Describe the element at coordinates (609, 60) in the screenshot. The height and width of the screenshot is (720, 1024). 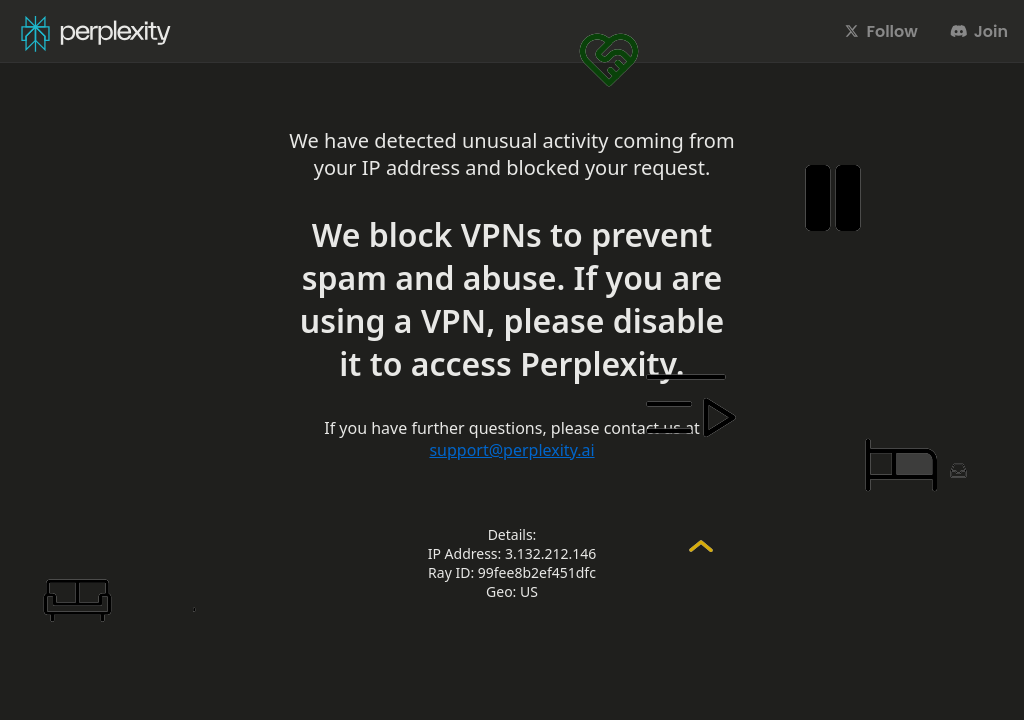
I see `support a charitable cause or donation` at that location.